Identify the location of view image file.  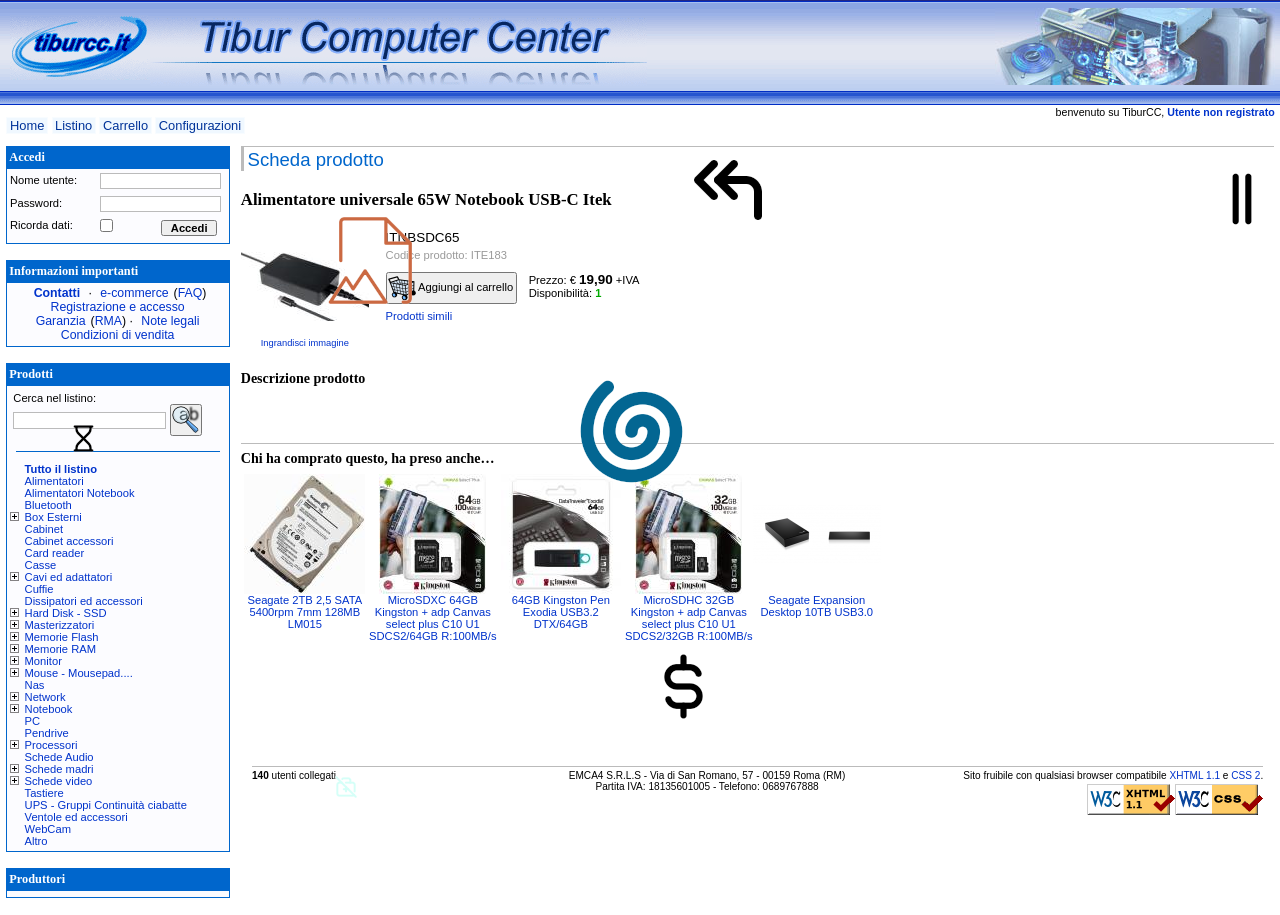
(375, 260).